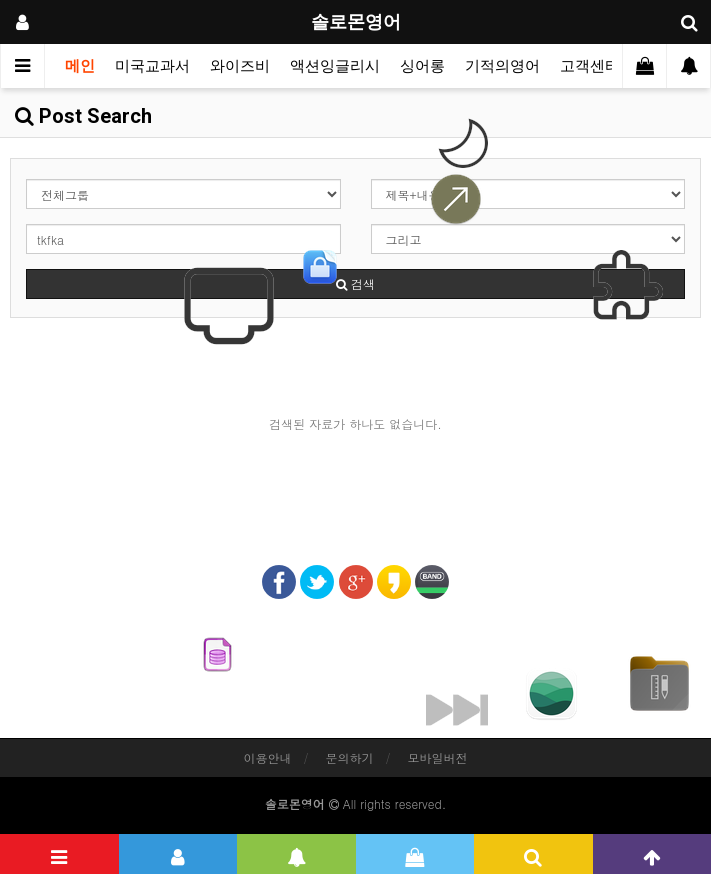  What do you see at coordinates (456, 199) in the screenshot?
I see `indicates a symbolic link or shortcut to another file` at bounding box center [456, 199].